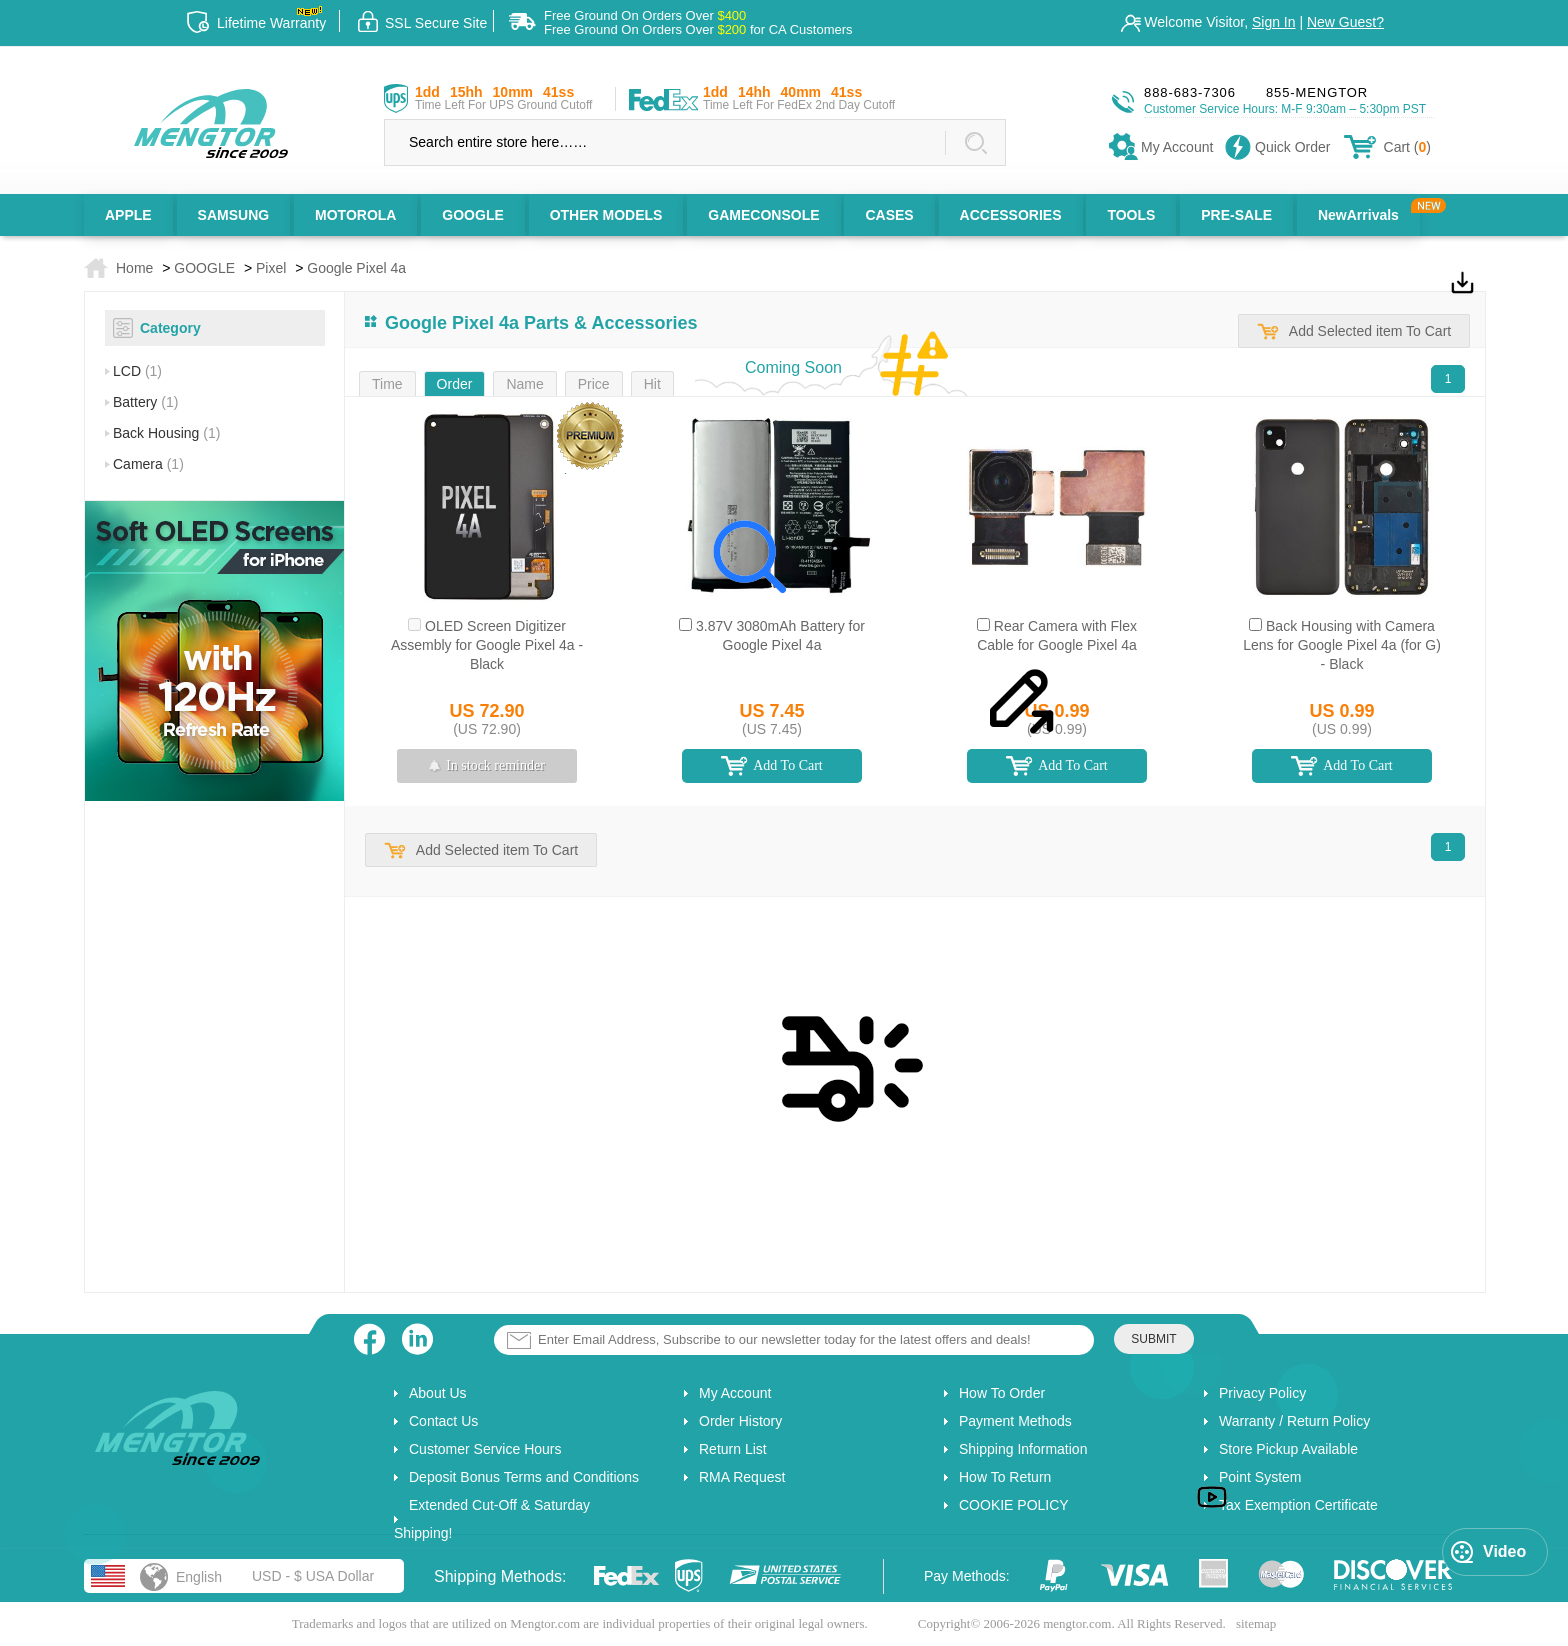 The height and width of the screenshot is (1646, 1568). What do you see at coordinates (751, 558) in the screenshot?
I see `search for messages, users, or content` at bounding box center [751, 558].